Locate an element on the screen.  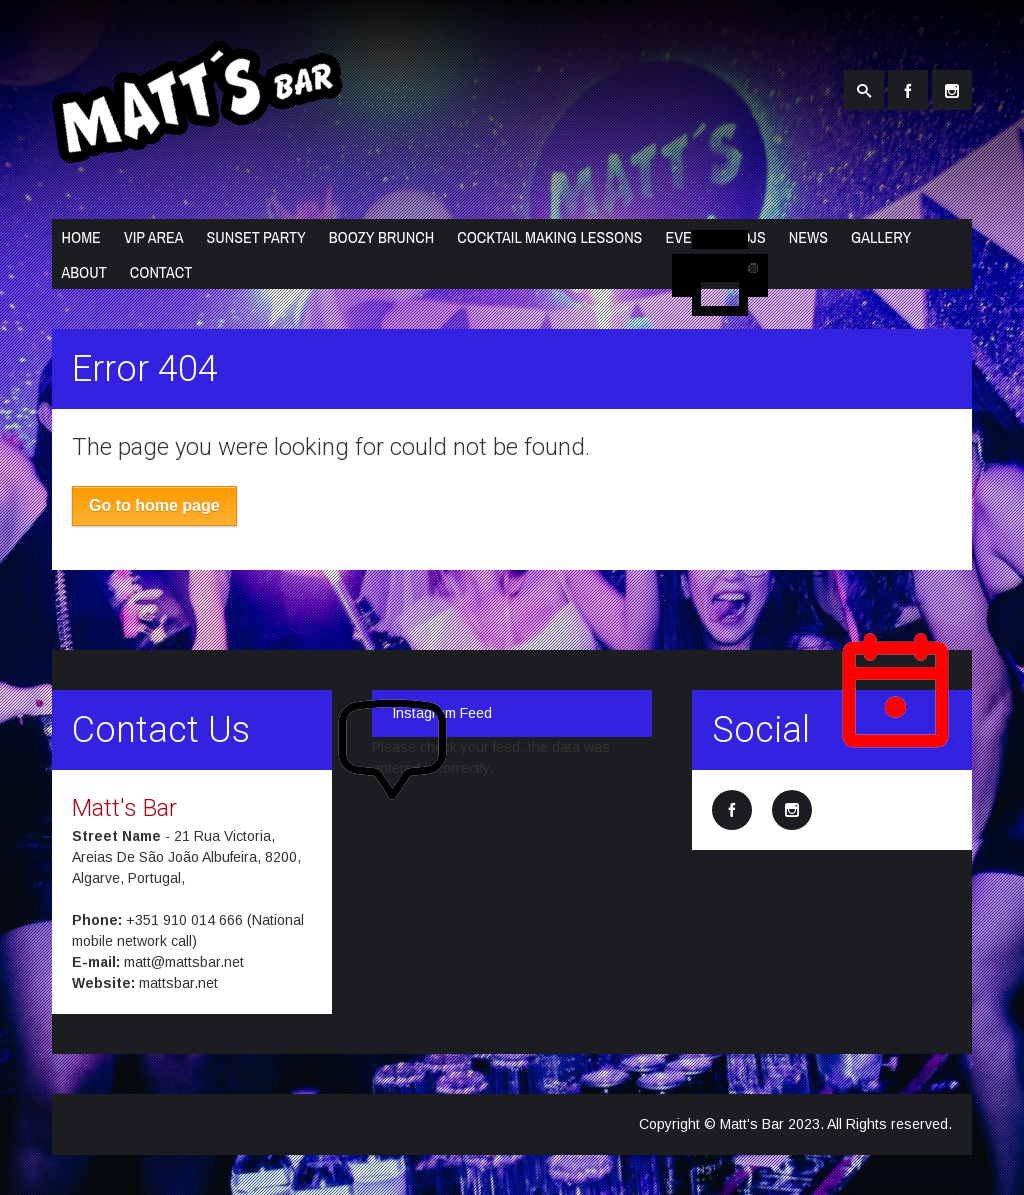
indicates an event or reminder on today's date is located at coordinates (895, 694).